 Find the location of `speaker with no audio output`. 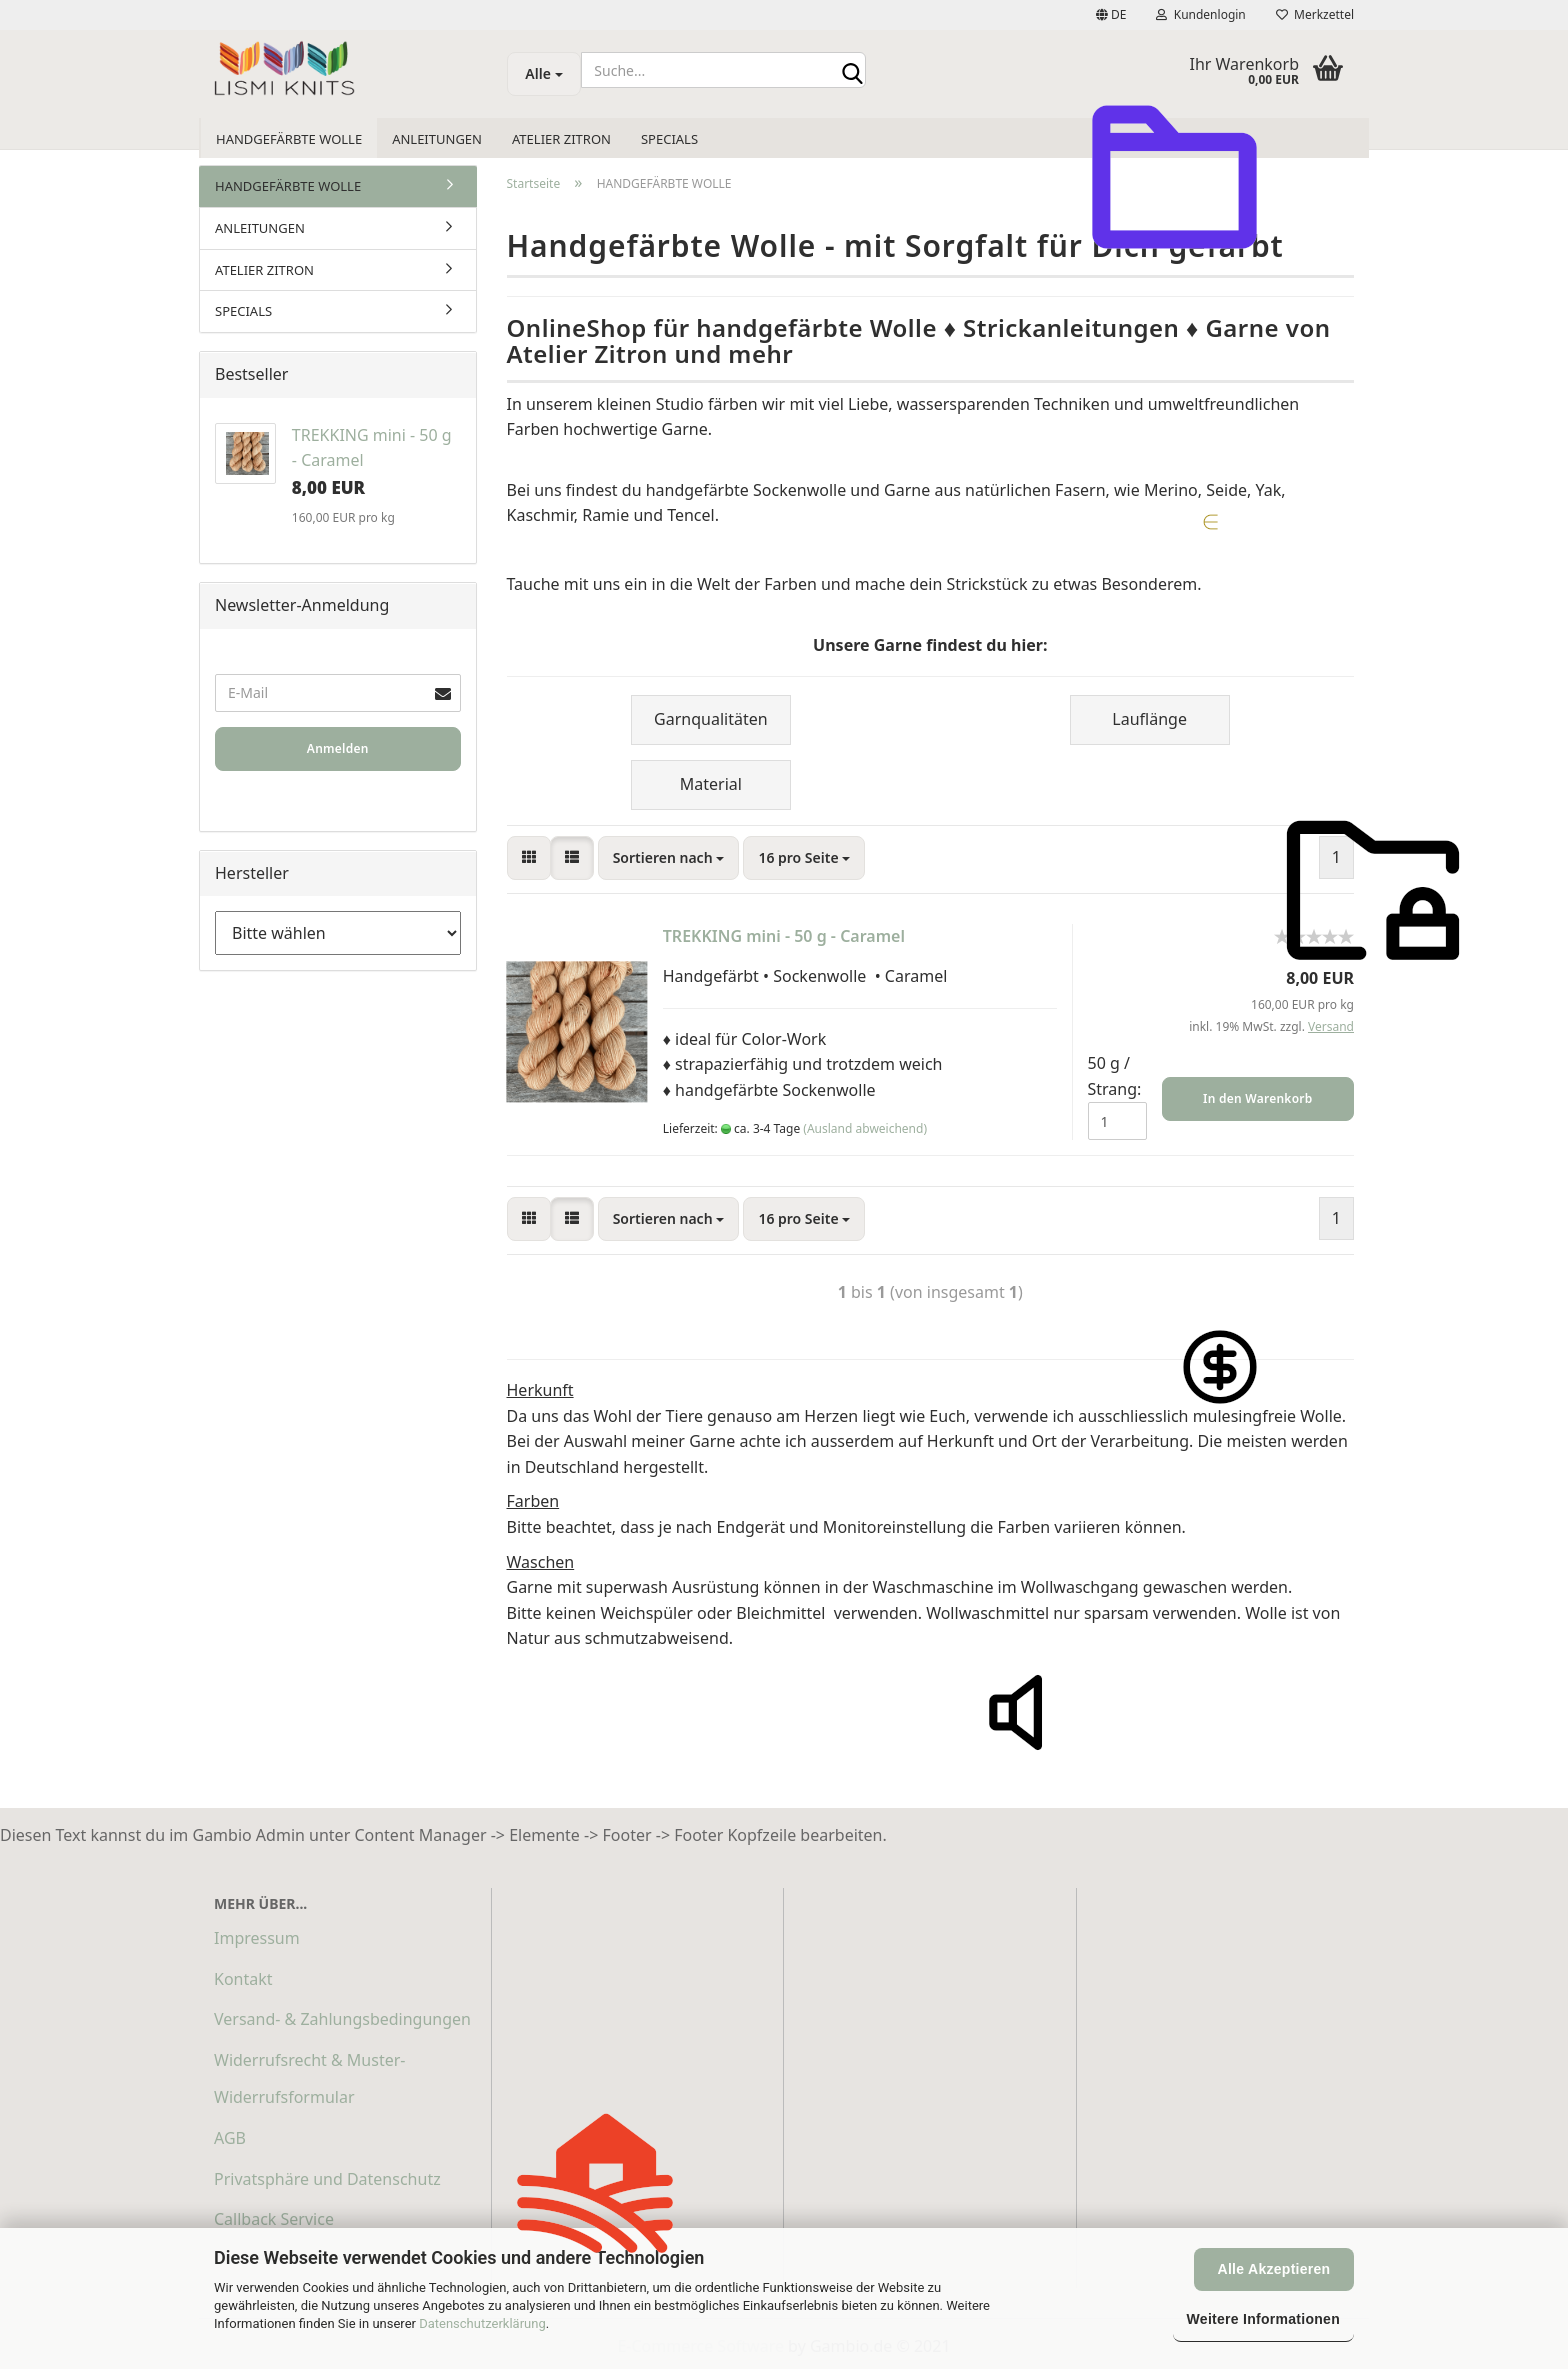

speaker with no audio output is located at coordinates (1029, 1712).